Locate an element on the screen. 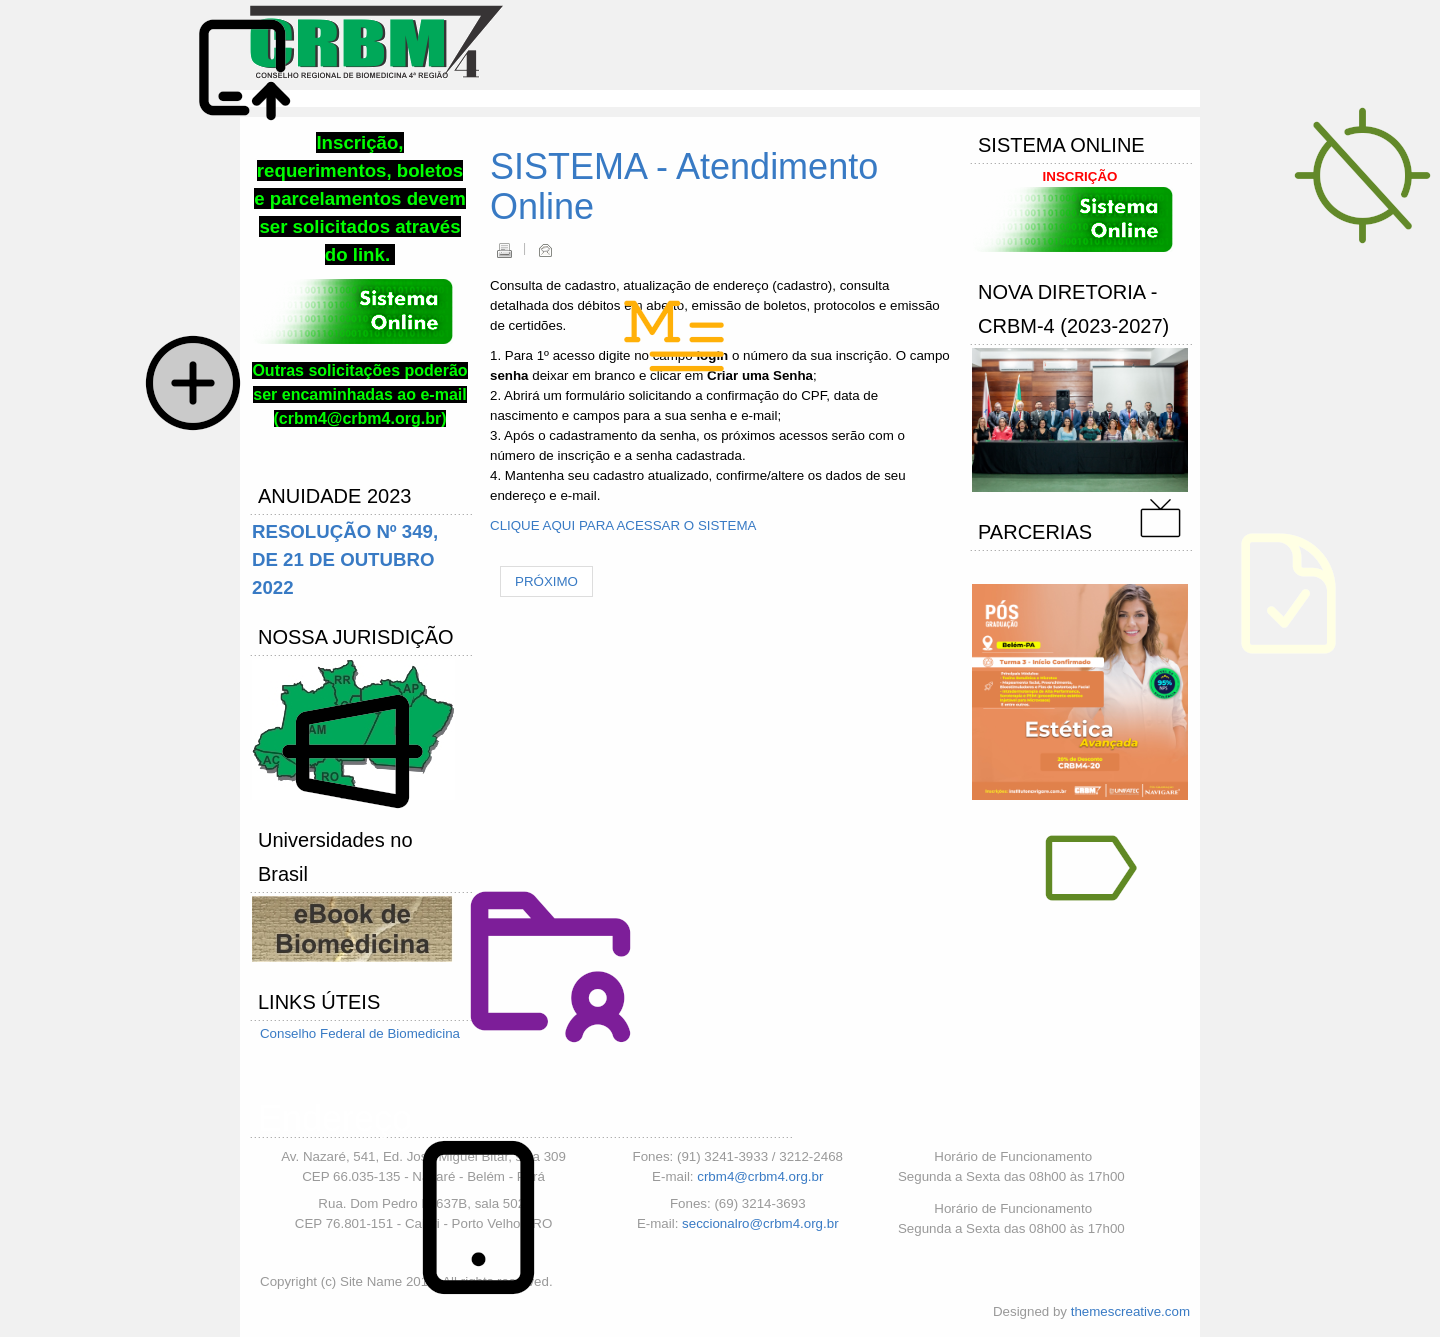  read article on medium is located at coordinates (674, 336).